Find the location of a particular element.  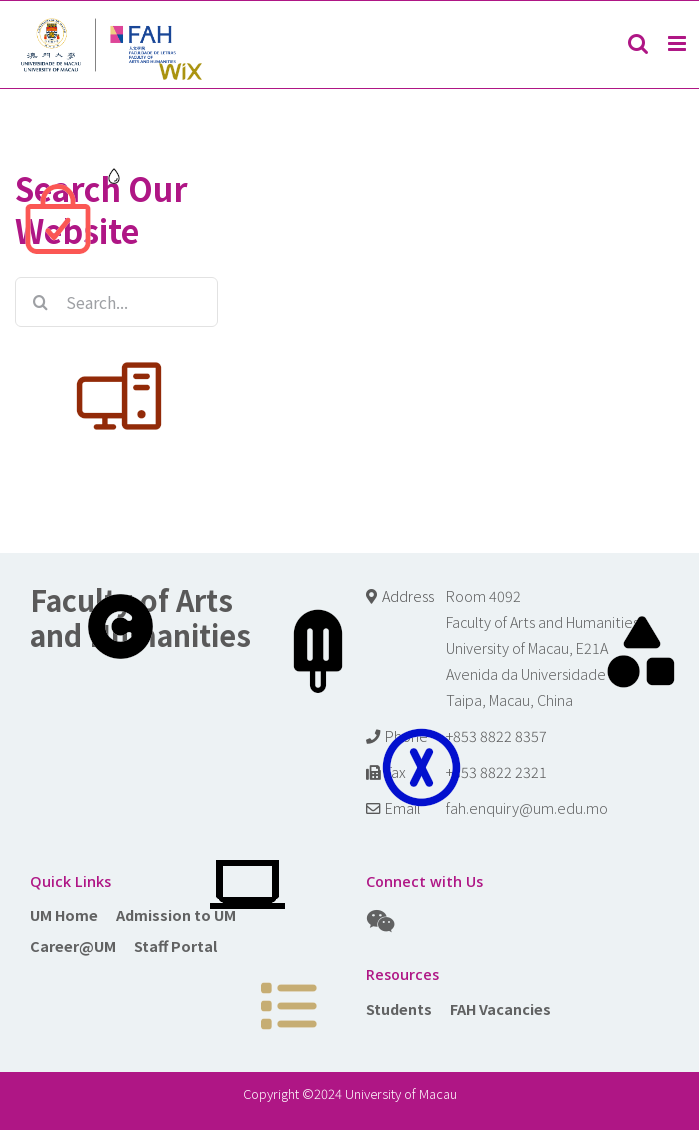

close or cancel an action is located at coordinates (421, 767).